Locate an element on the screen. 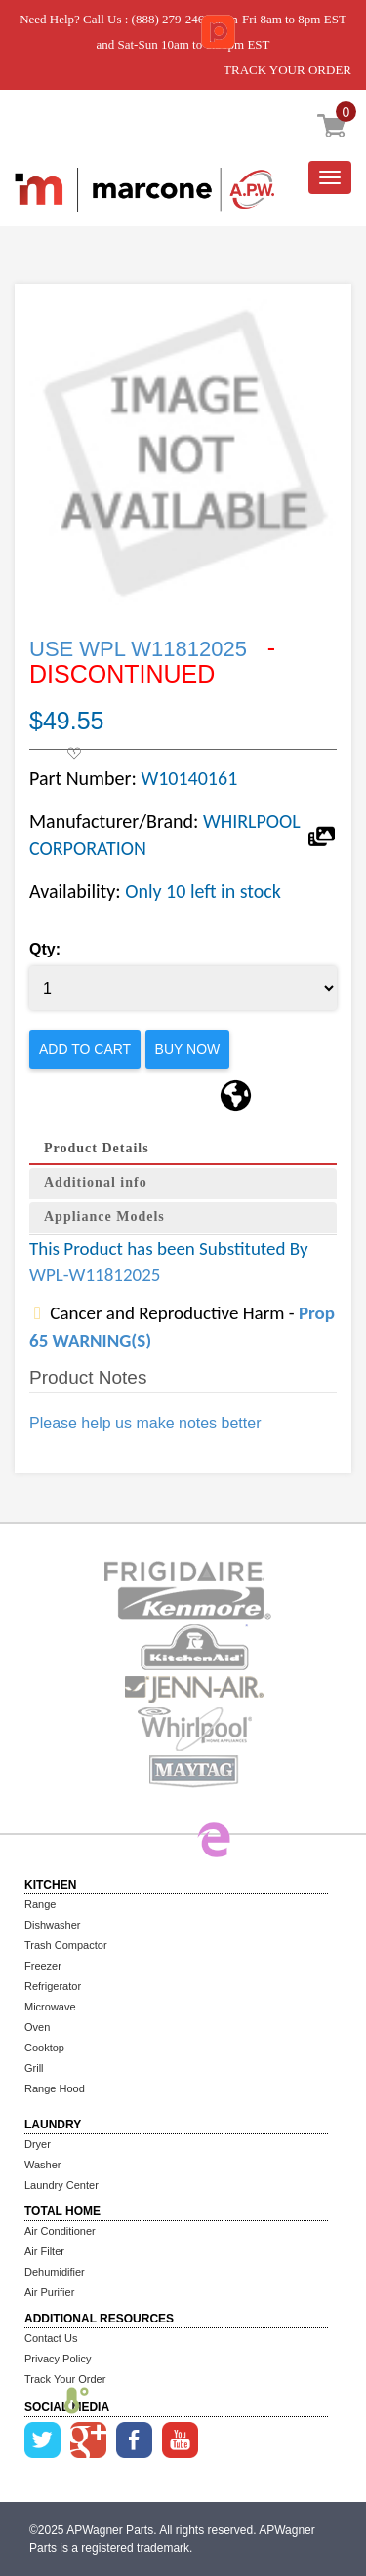  open microsoft edge legacy browser is located at coordinates (214, 1840).